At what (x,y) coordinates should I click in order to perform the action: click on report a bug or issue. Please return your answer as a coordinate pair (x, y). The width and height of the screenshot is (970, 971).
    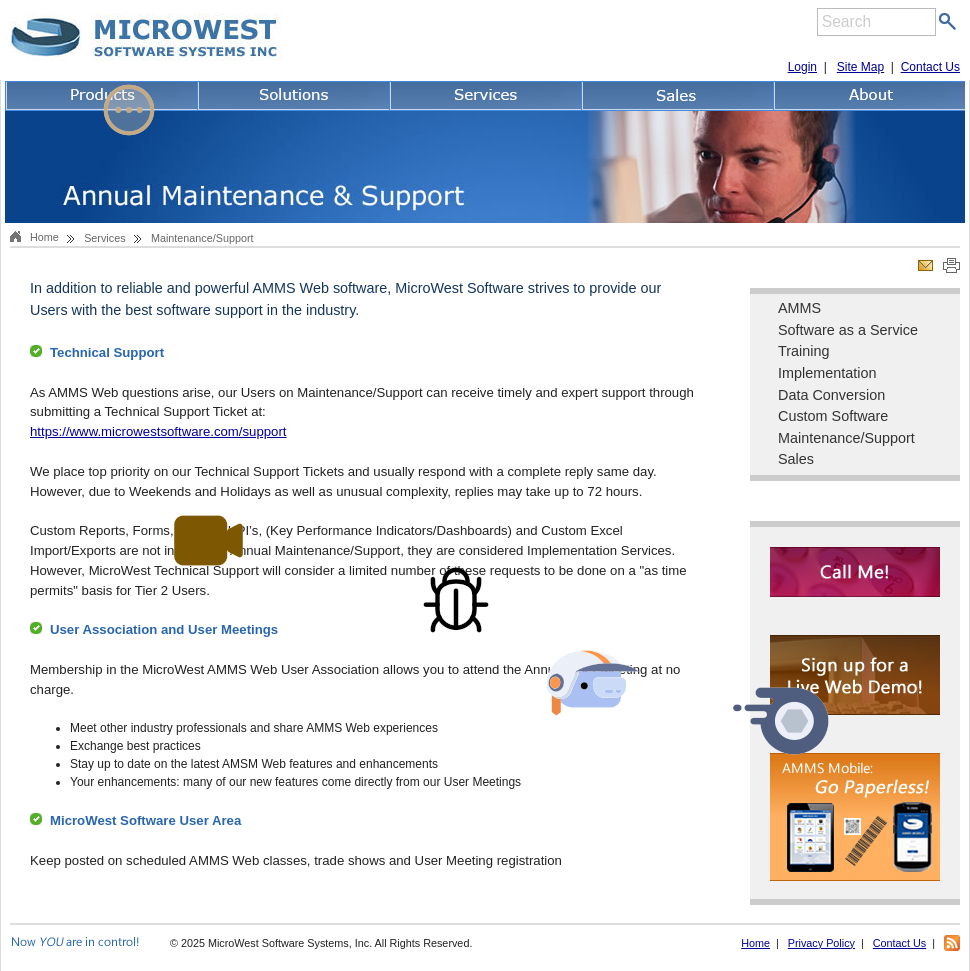
    Looking at the image, I should click on (456, 600).